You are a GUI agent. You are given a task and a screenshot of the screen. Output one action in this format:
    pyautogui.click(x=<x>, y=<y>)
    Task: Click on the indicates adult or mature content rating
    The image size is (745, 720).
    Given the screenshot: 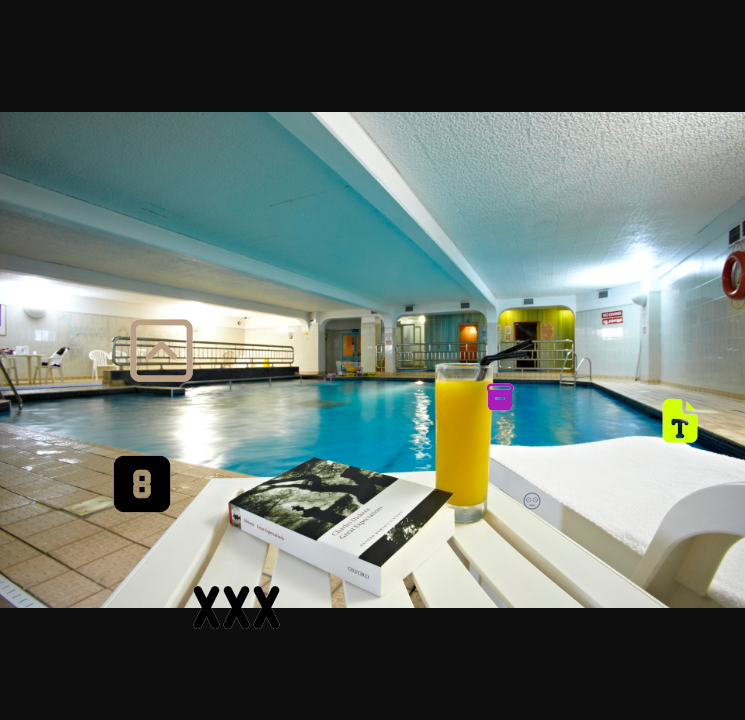 What is the action you would take?
    pyautogui.click(x=236, y=607)
    